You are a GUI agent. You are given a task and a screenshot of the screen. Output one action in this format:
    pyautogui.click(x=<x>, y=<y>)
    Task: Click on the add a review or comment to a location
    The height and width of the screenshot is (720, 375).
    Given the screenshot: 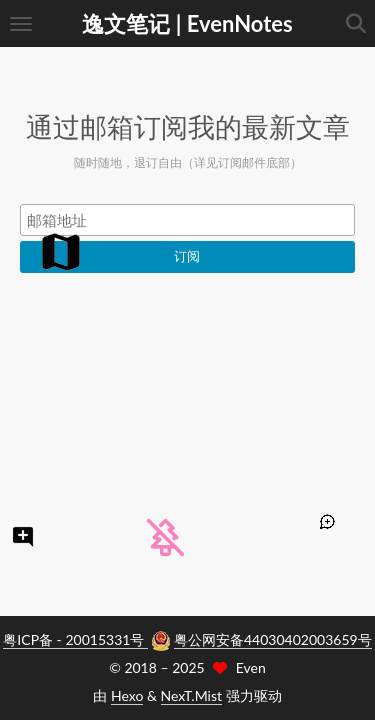 What is the action you would take?
    pyautogui.click(x=327, y=521)
    